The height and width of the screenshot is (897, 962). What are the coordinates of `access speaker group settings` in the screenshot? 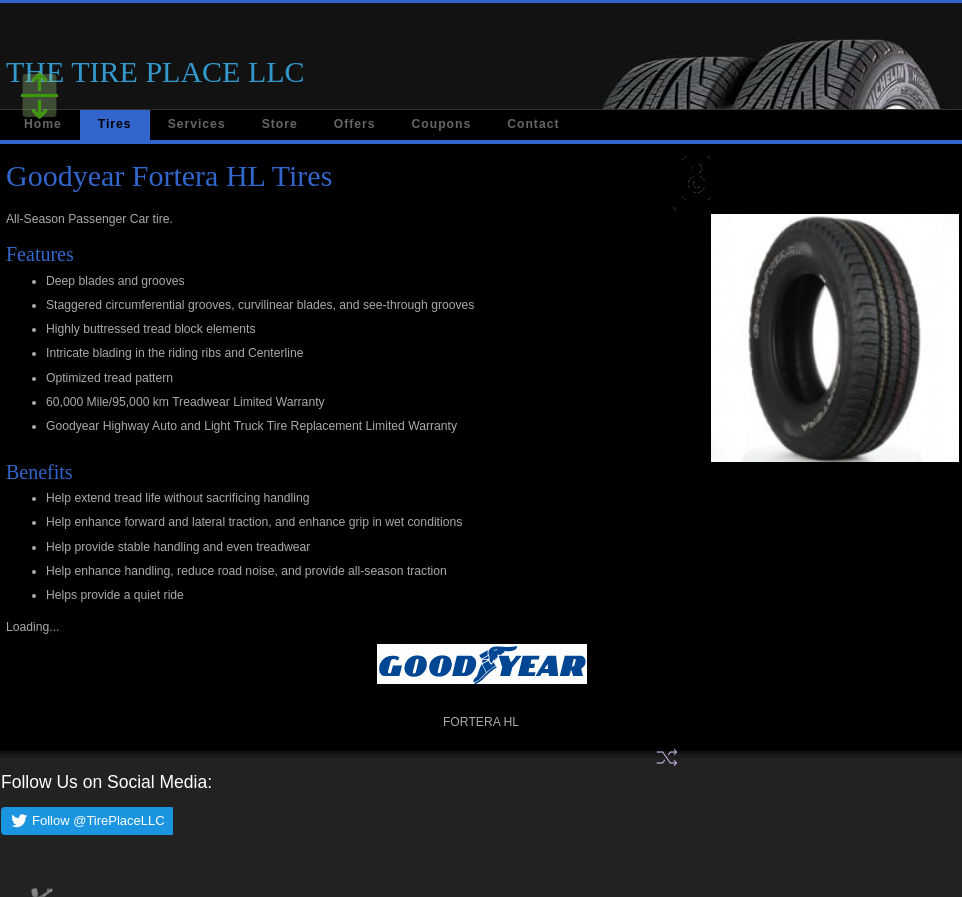 It's located at (692, 183).